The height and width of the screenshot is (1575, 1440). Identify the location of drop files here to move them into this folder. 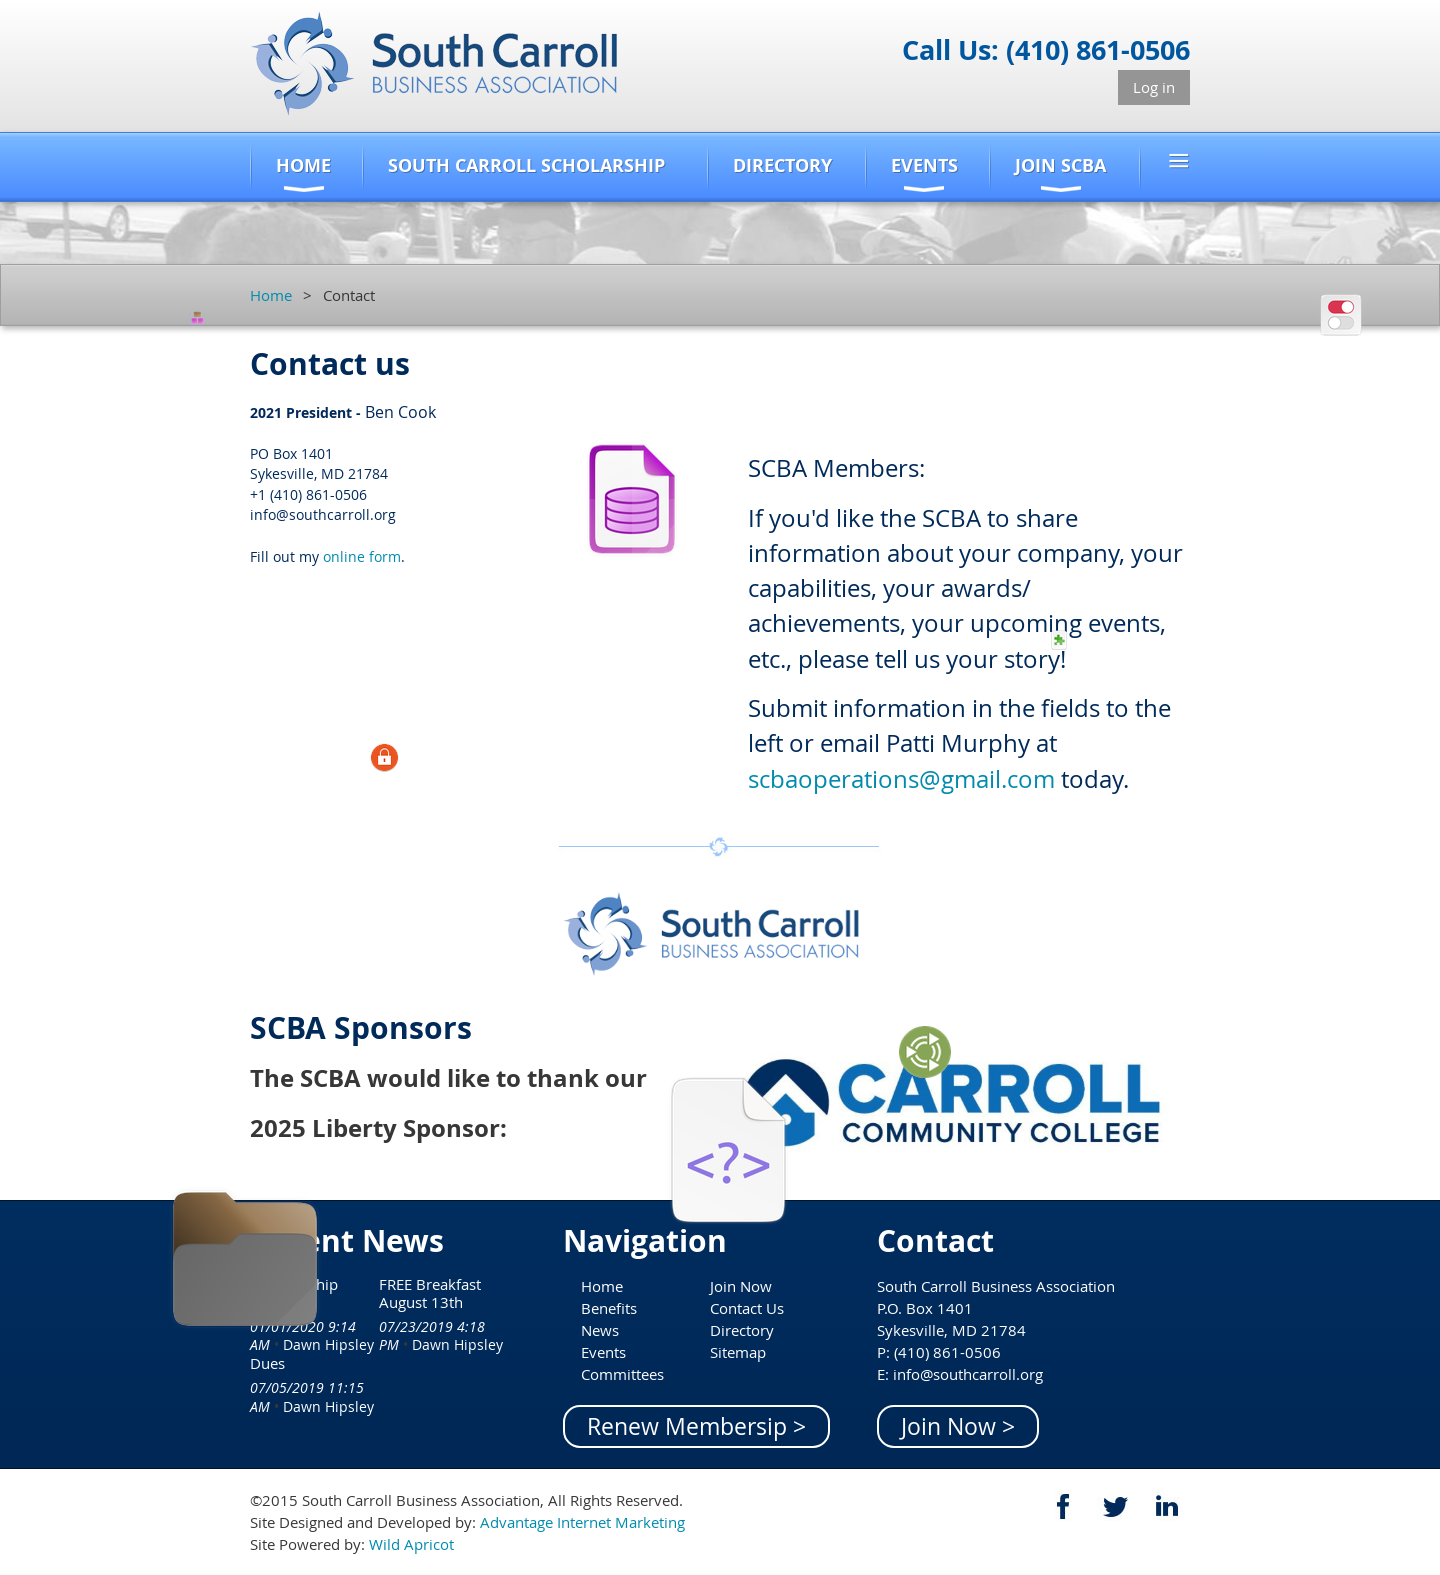
(245, 1259).